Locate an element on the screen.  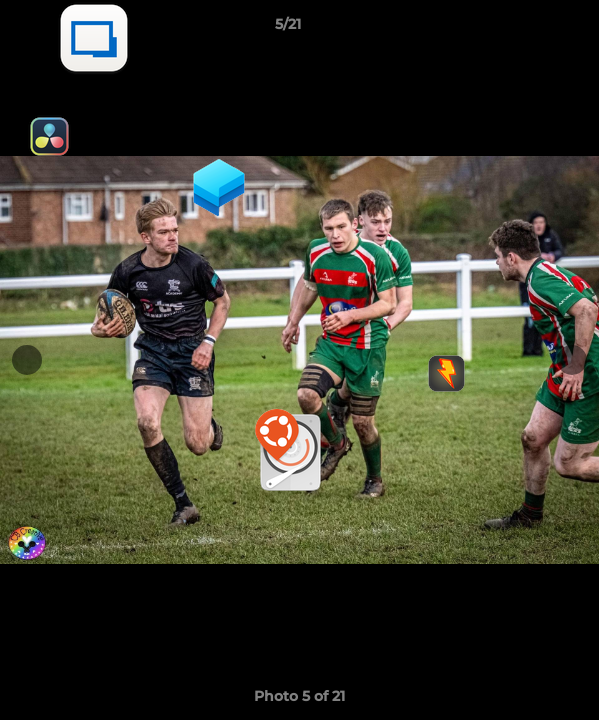
open remote desktop manager is located at coordinates (94, 38).